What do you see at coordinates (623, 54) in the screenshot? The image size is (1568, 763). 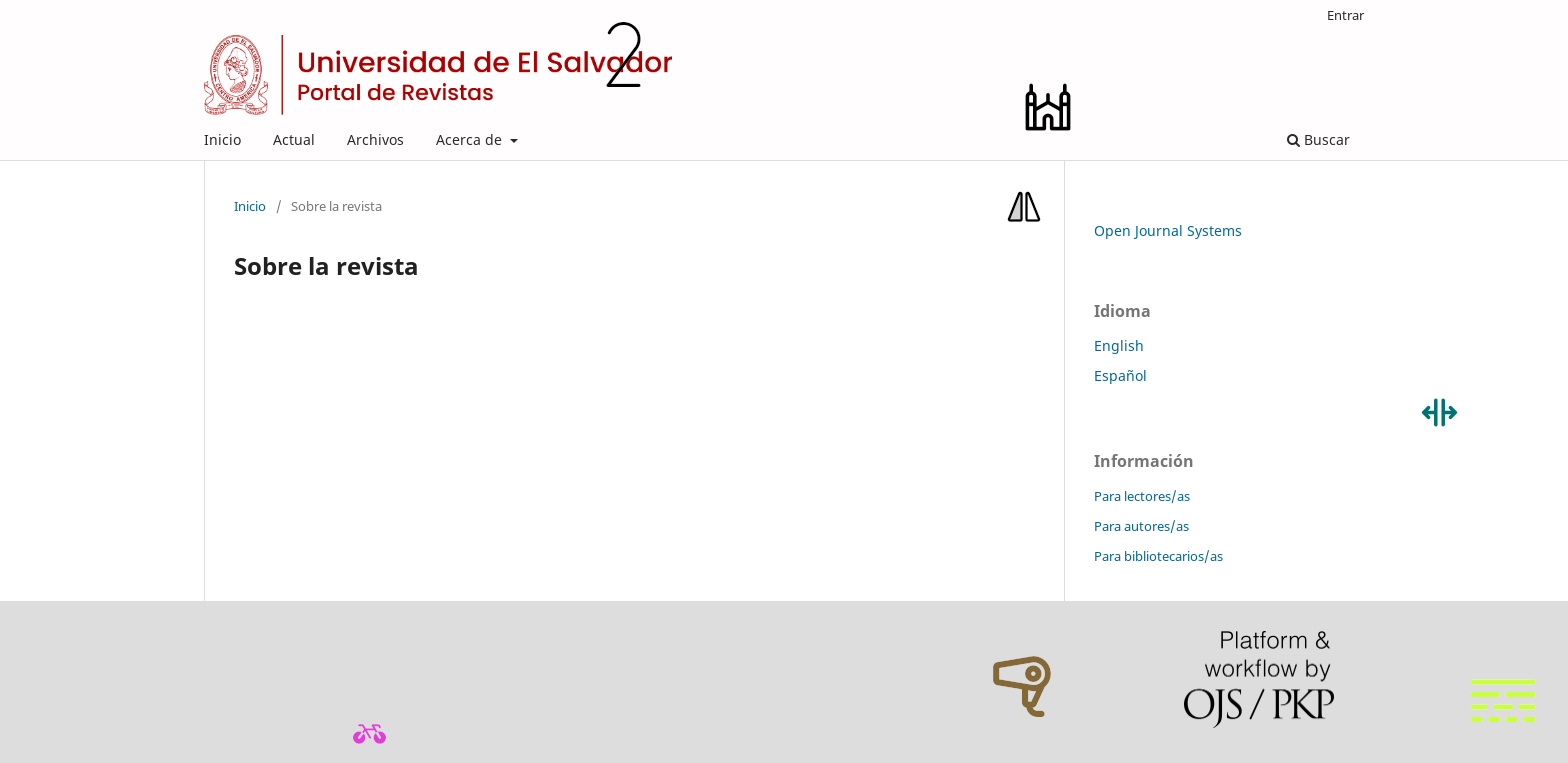 I see `indicates step two in a multi-step process` at bounding box center [623, 54].